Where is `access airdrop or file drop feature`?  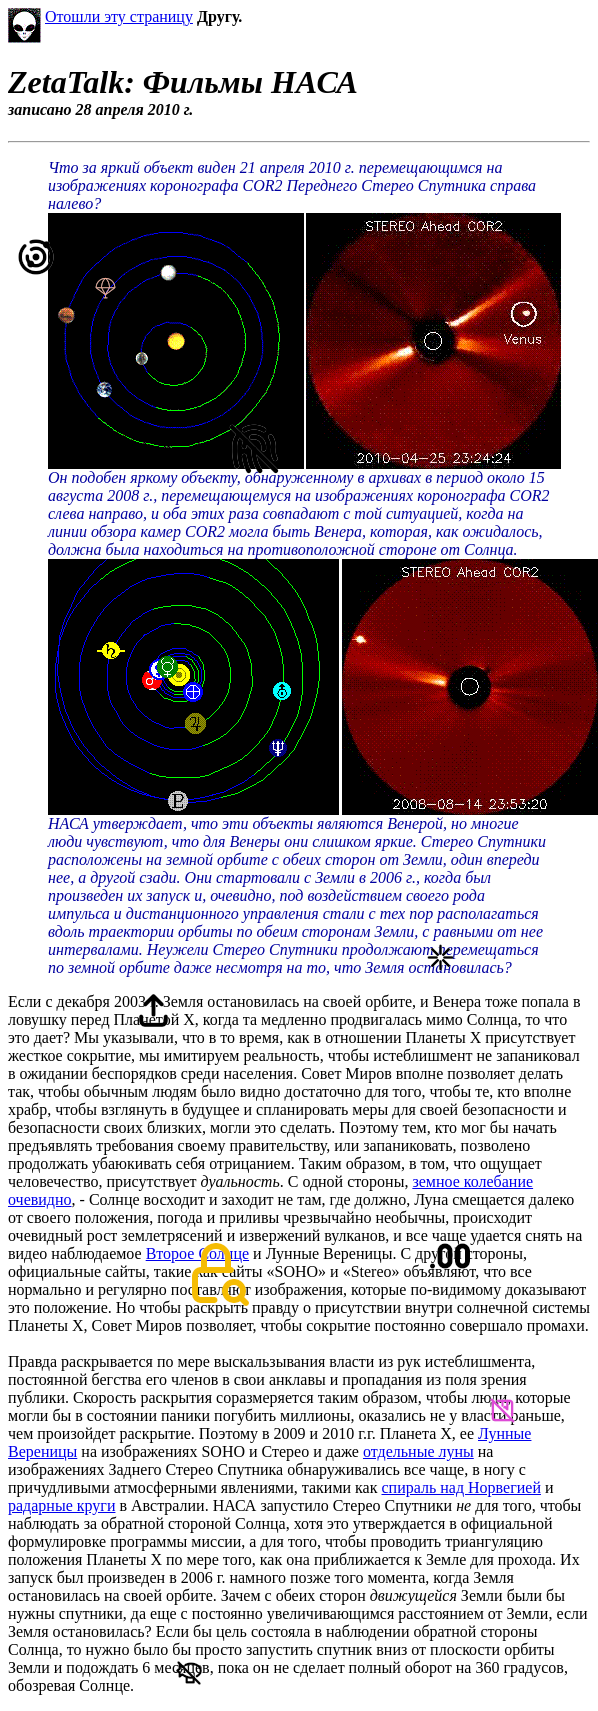
access airdrop or file drop feature is located at coordinates (105, 288).